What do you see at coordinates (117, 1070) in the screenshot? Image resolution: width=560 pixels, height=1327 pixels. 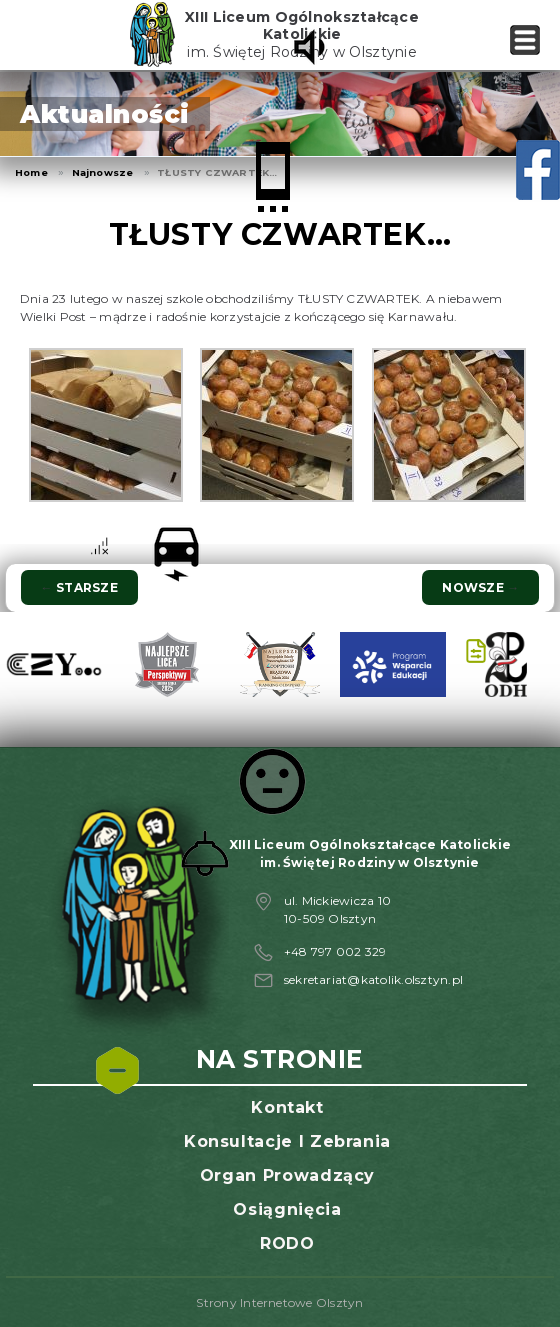 I see `remove item from collection` at bounding box center [117, 1070].